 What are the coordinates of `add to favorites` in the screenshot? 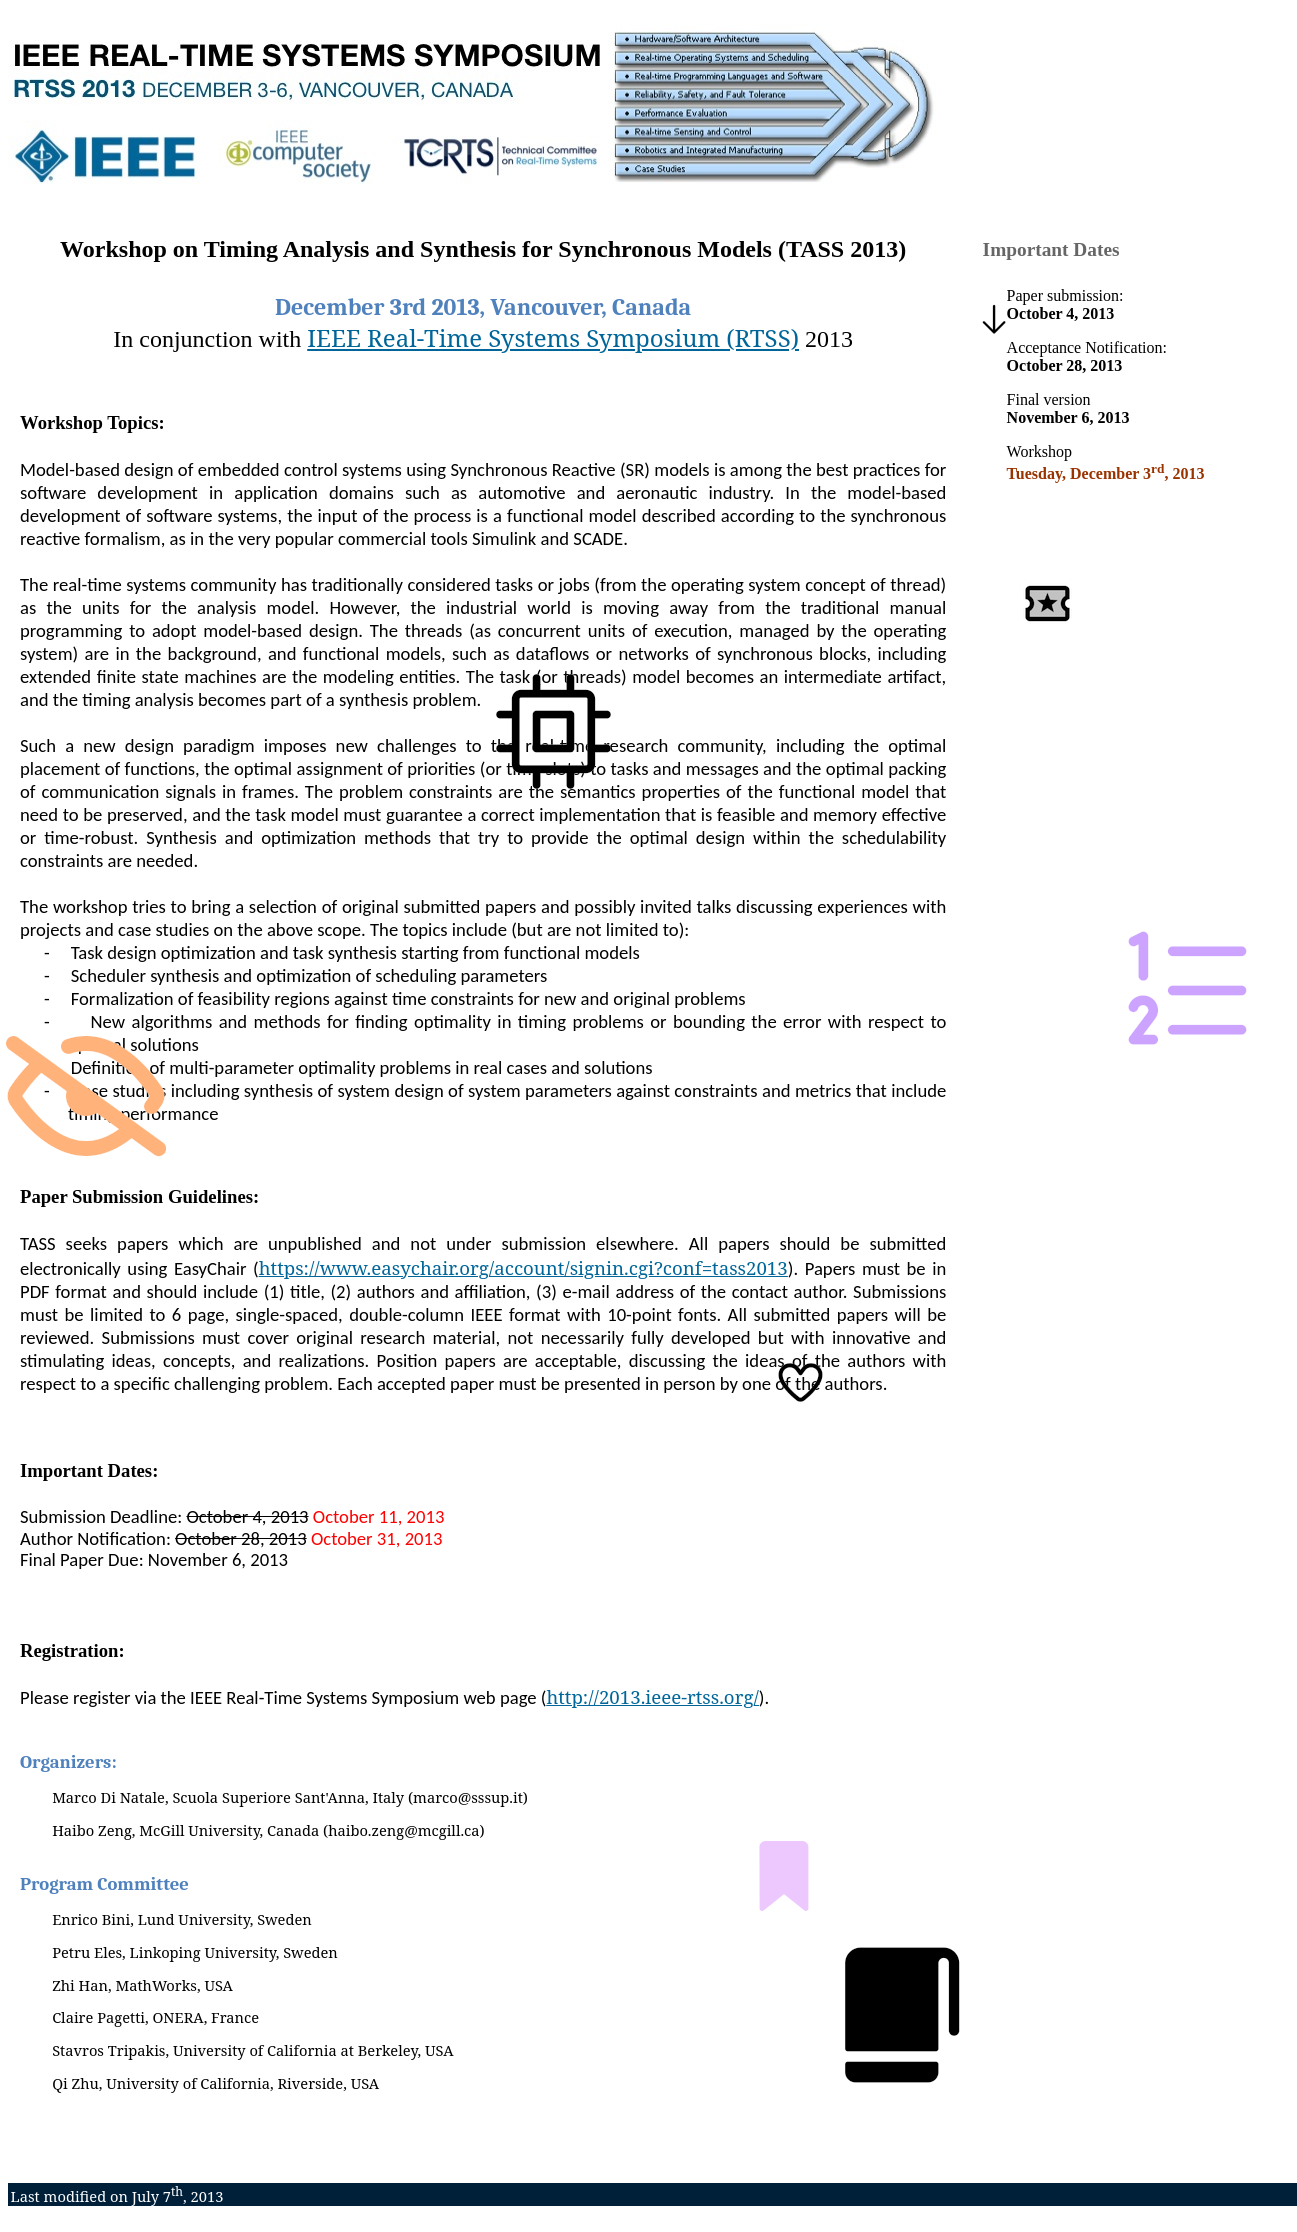 It's located at (800, 1382).